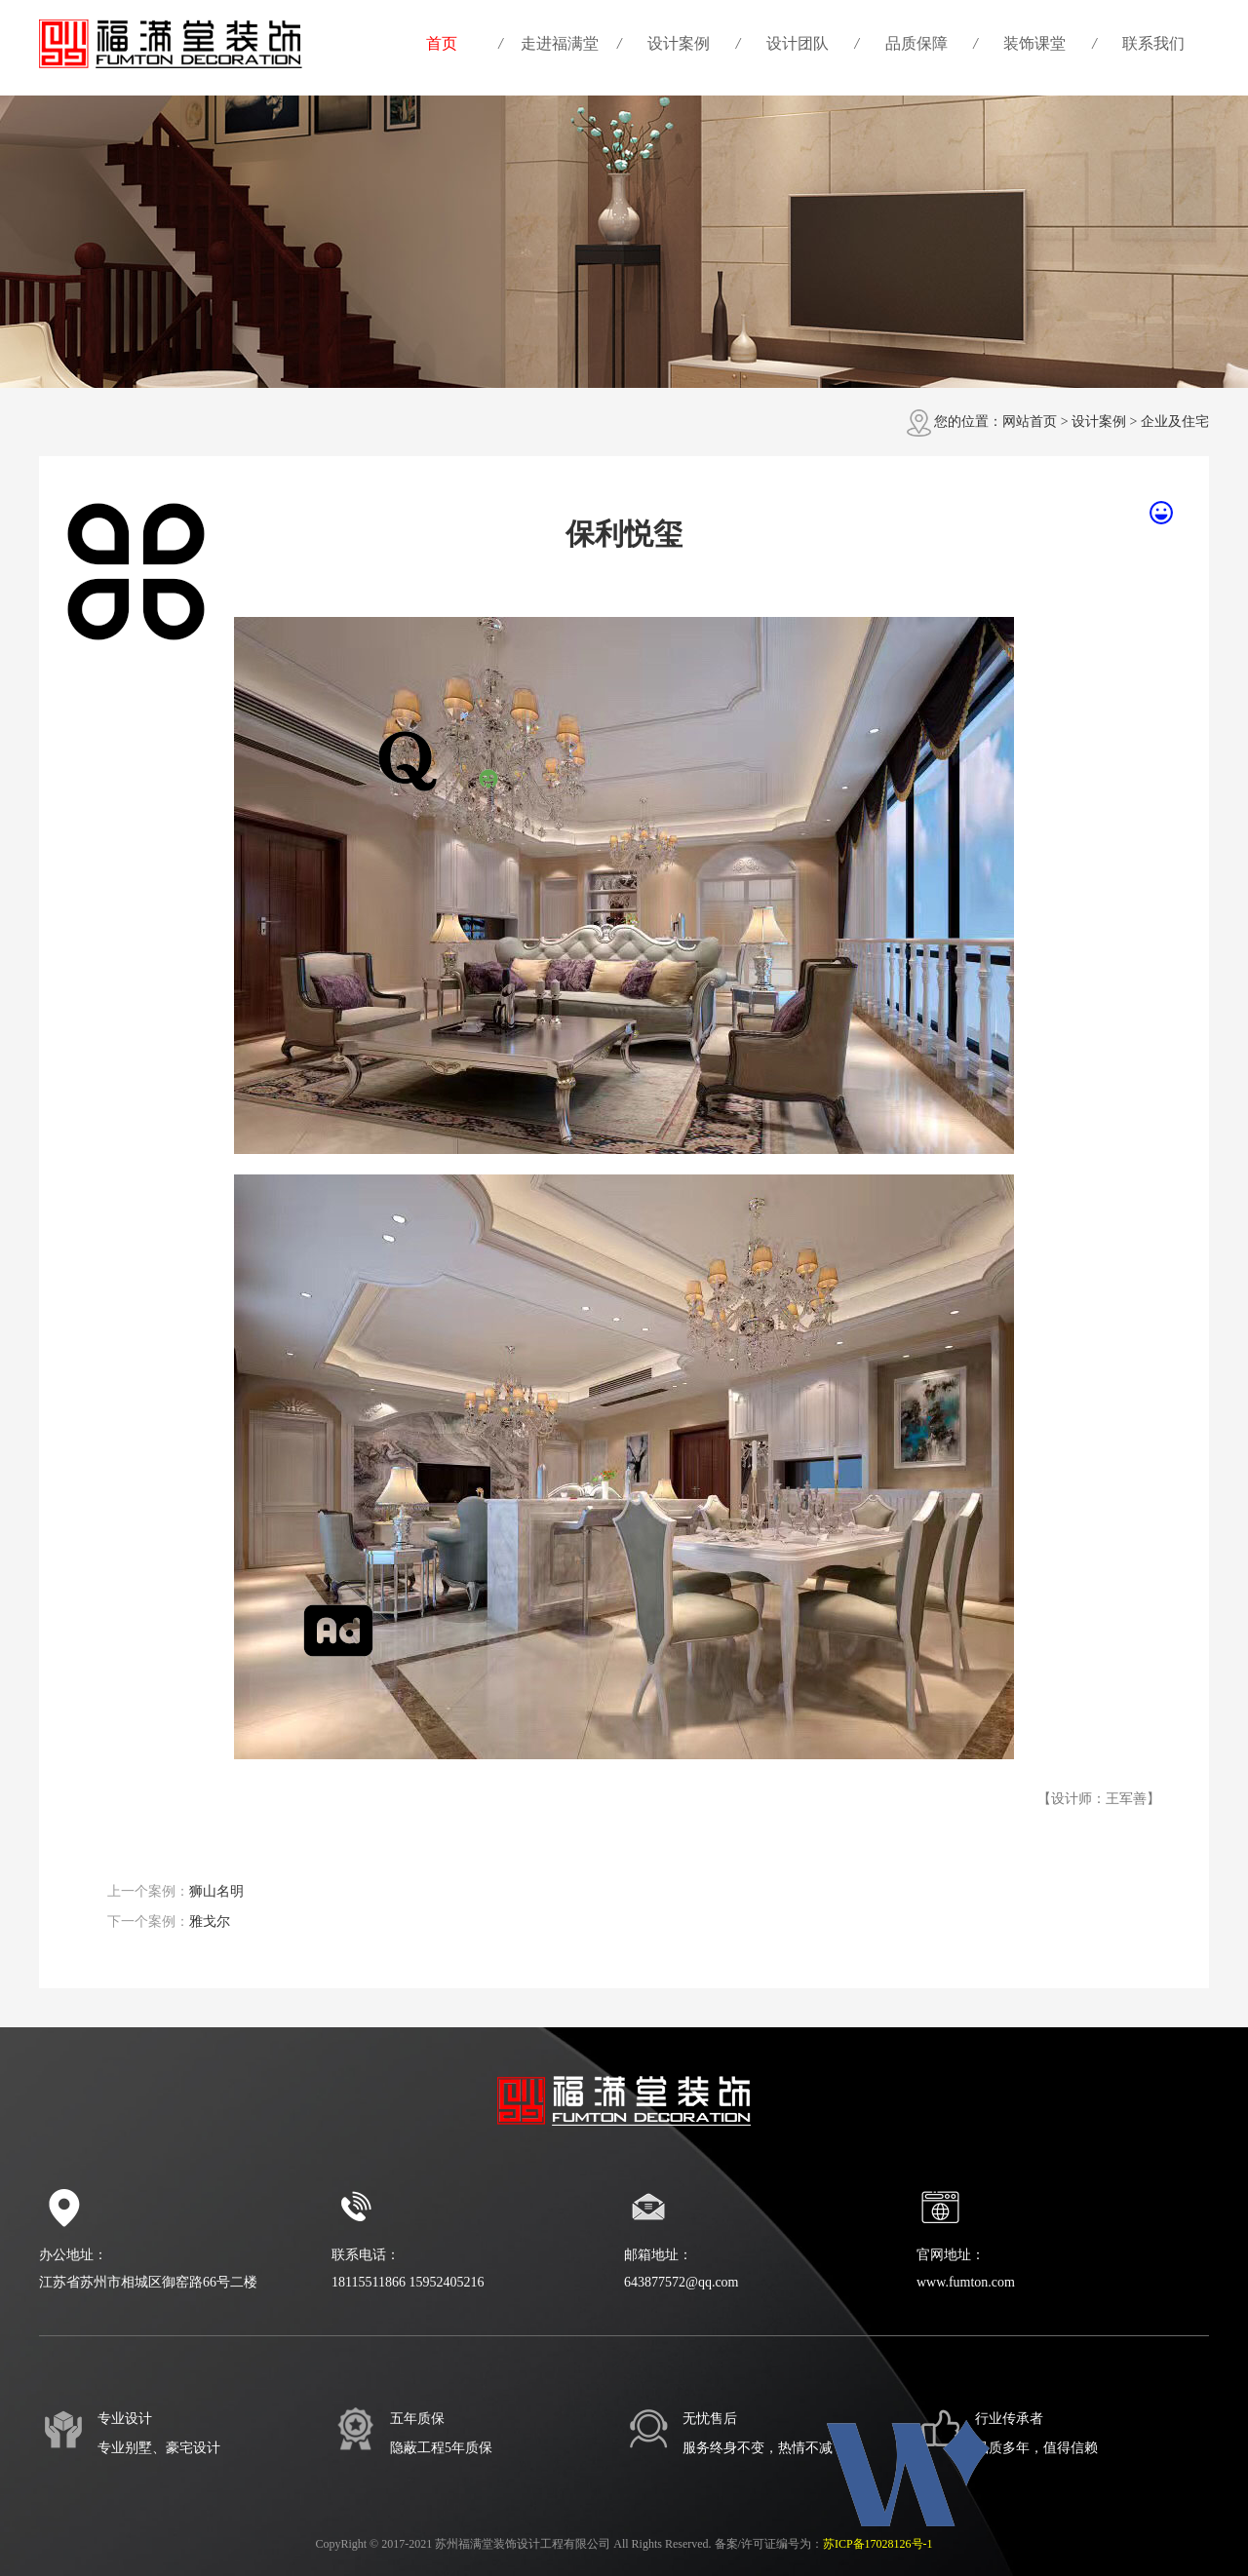 The image size is (1248, 2576). What do you see at coordinates (908, 2473) in the screenshot?
I see `open the Wish shopping app` at bounding box center [908, 2473].